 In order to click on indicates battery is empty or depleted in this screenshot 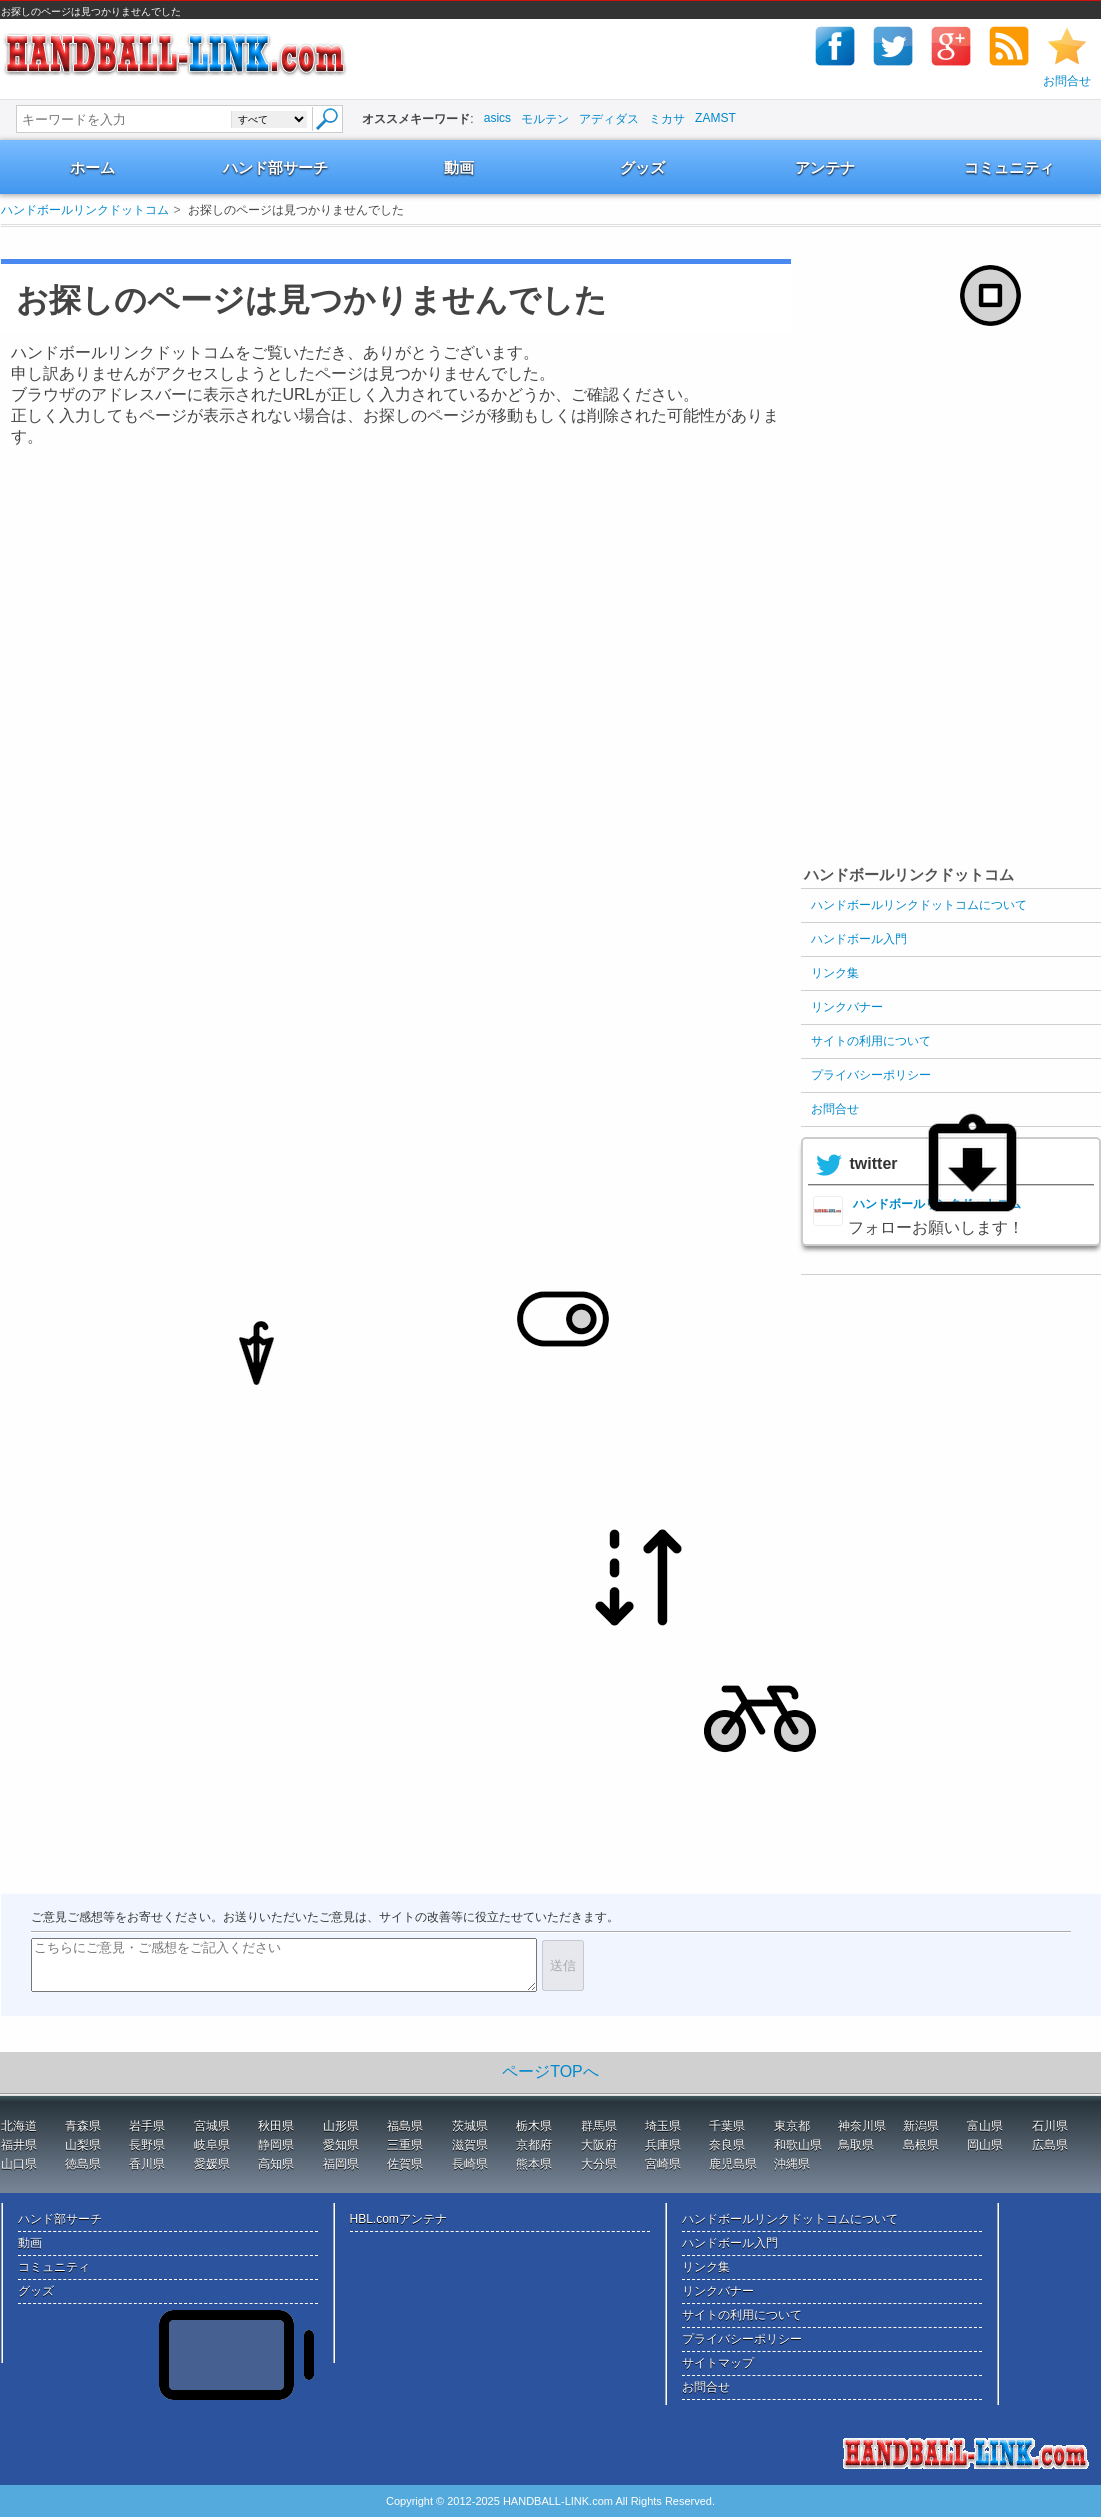, I will do `click(234, 2355)`.